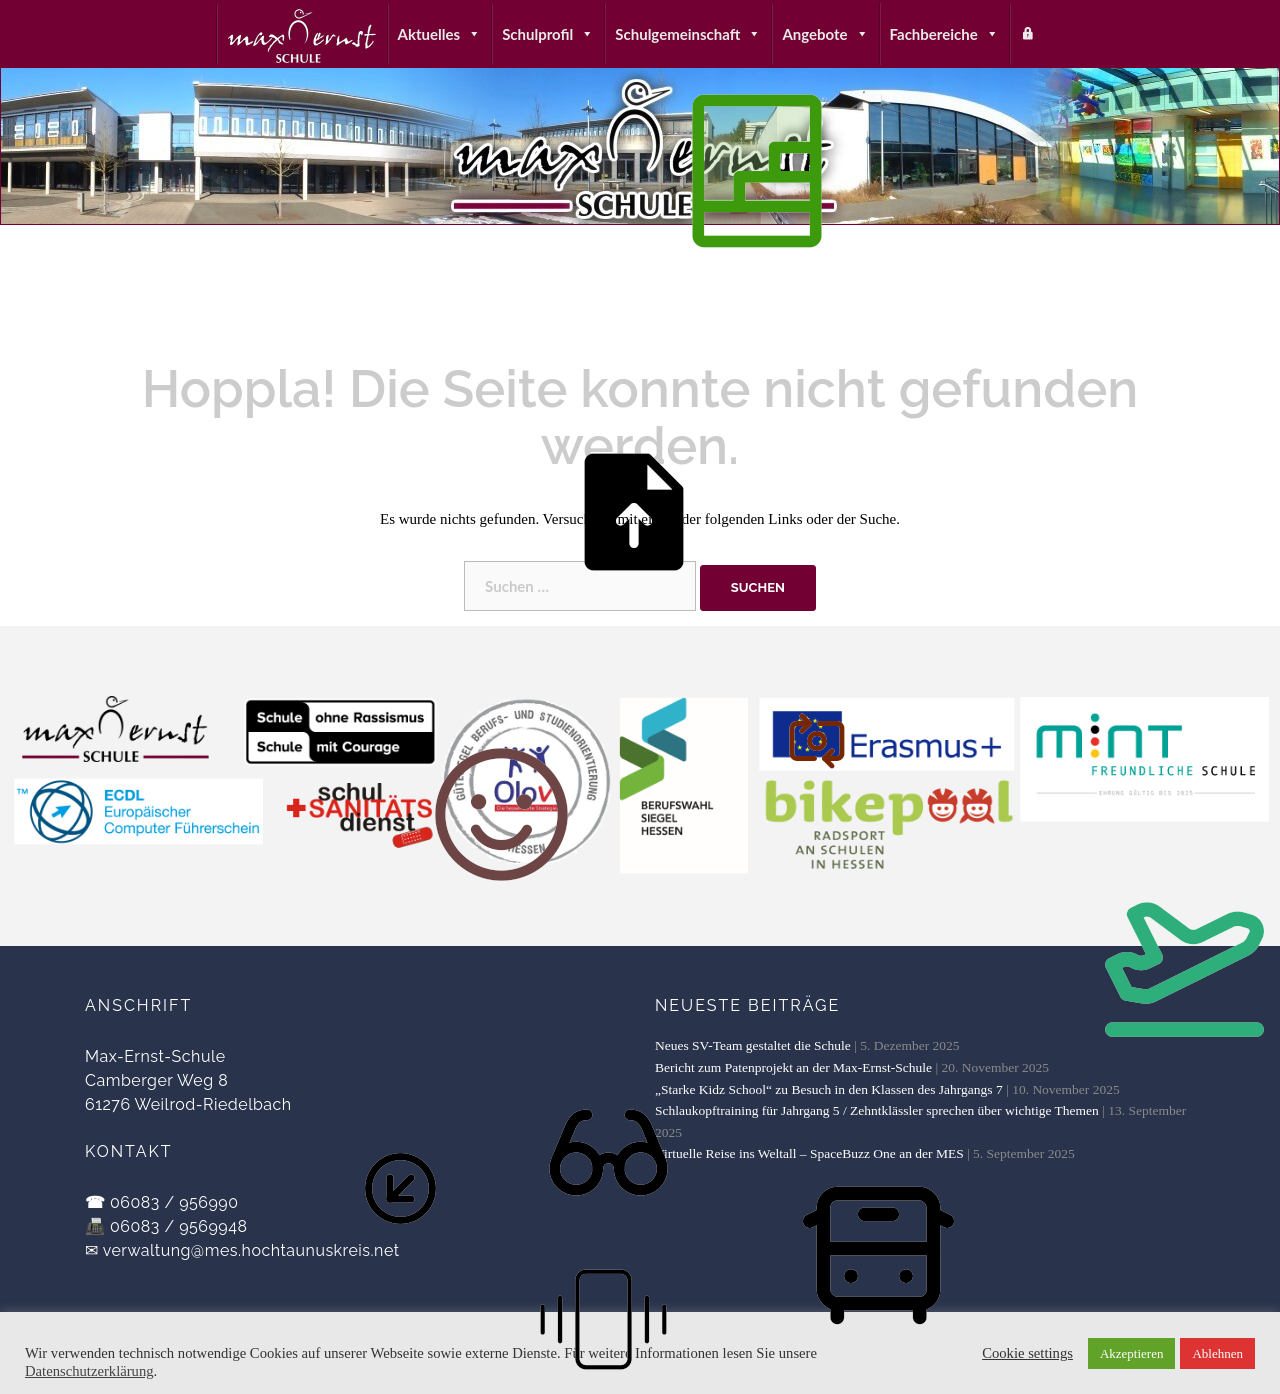  I want to click on indicates stairs or stairway access, so click(757, 171).